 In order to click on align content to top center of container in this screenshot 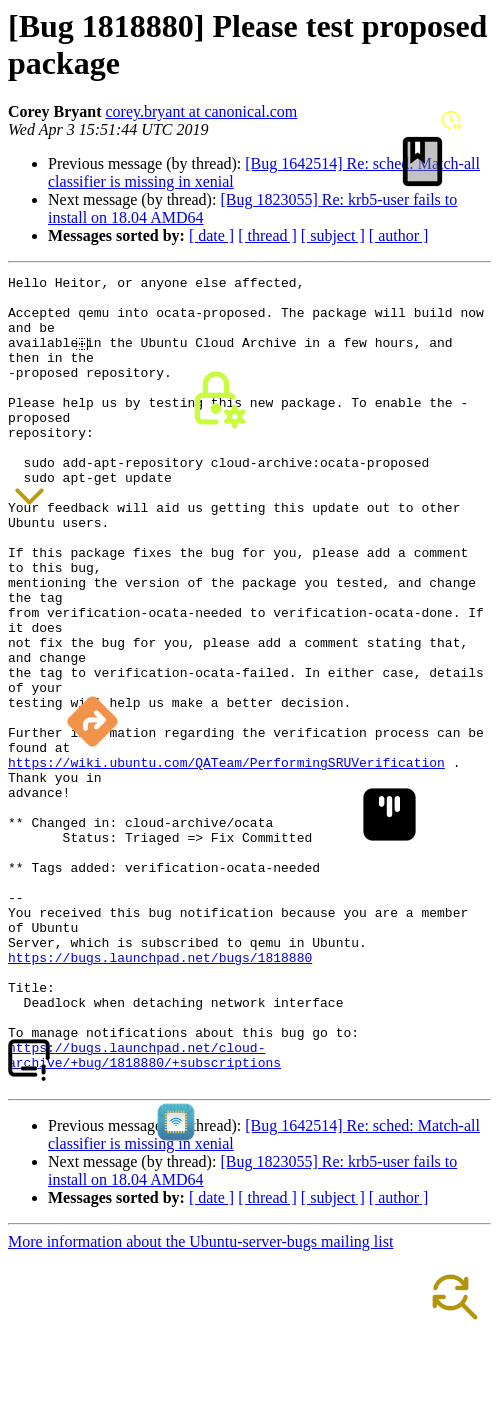, I will do `click(389, 814)`.